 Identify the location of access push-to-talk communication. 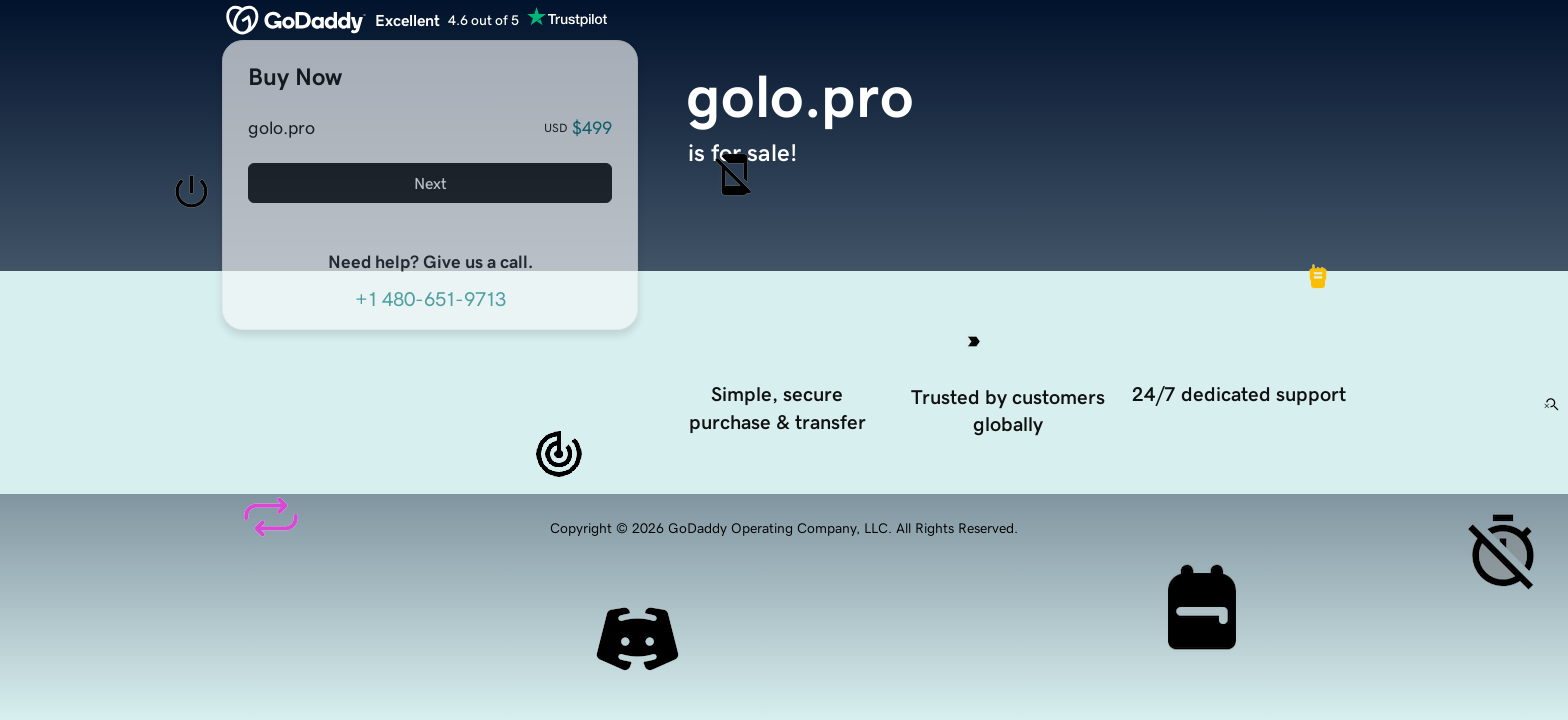
(1318, 277).